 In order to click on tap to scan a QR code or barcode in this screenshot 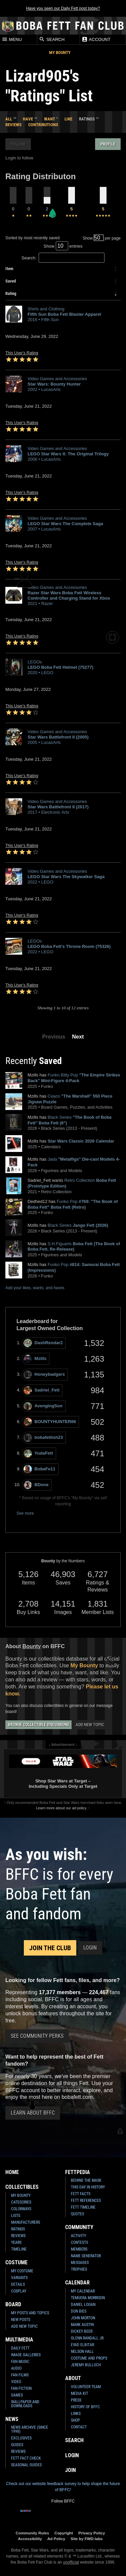, I will do `click(112, 637)`.